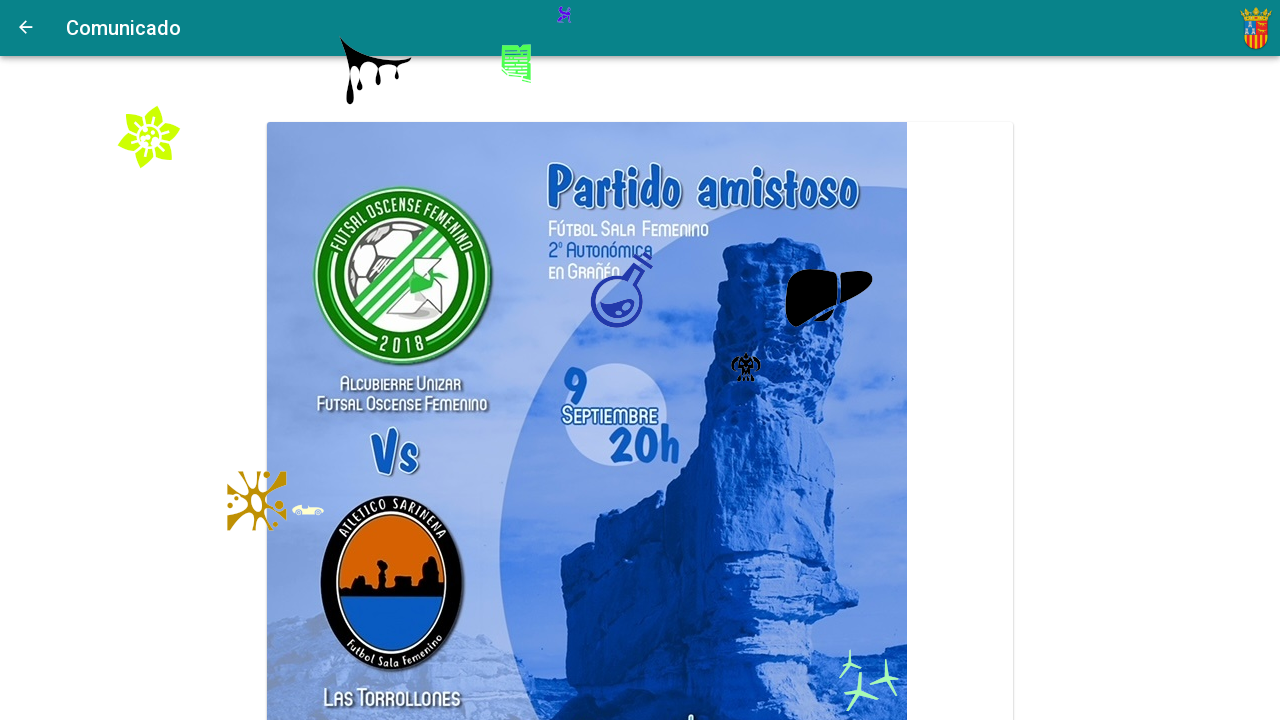 The width and height of the screenshot is (1280, 720). I want to click on diablo or demon-themed game mode, so click(746, 367).